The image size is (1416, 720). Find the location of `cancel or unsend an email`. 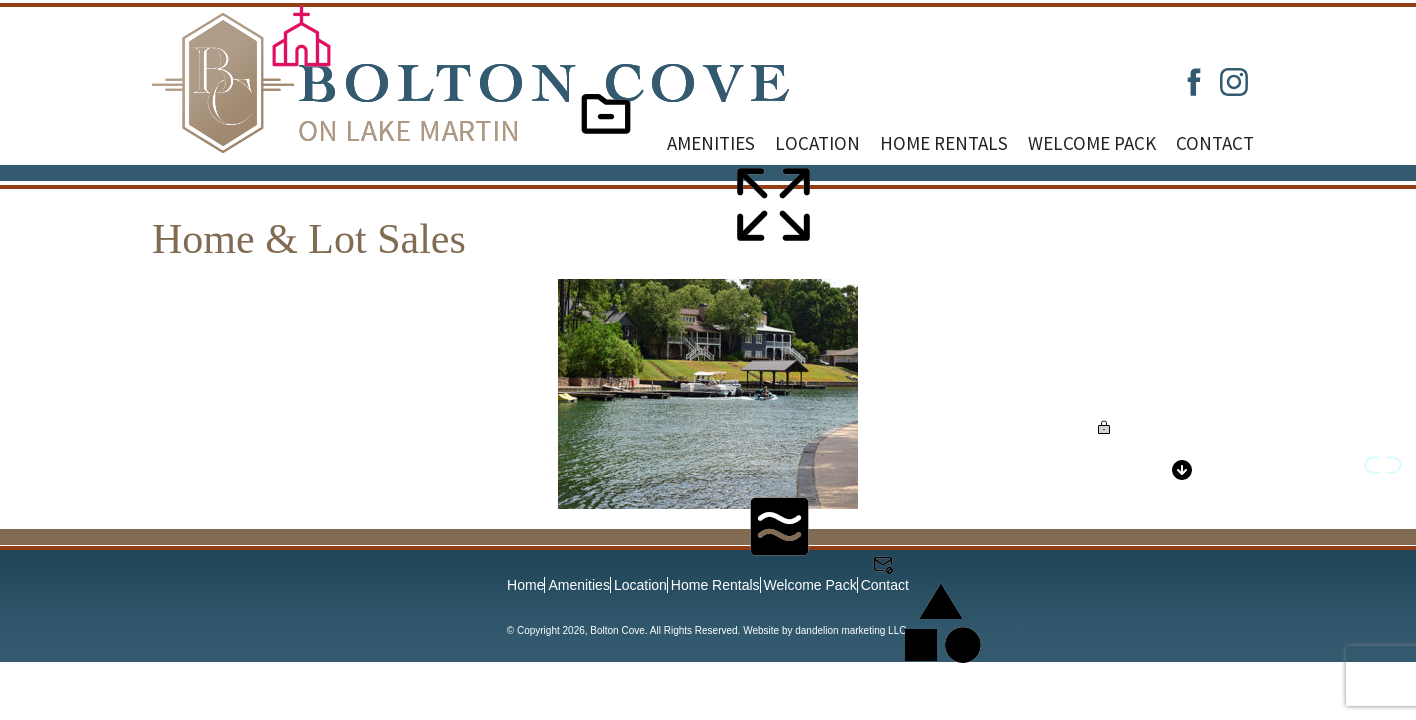

cancel or unsend an email is located at coordinates (883, 564).